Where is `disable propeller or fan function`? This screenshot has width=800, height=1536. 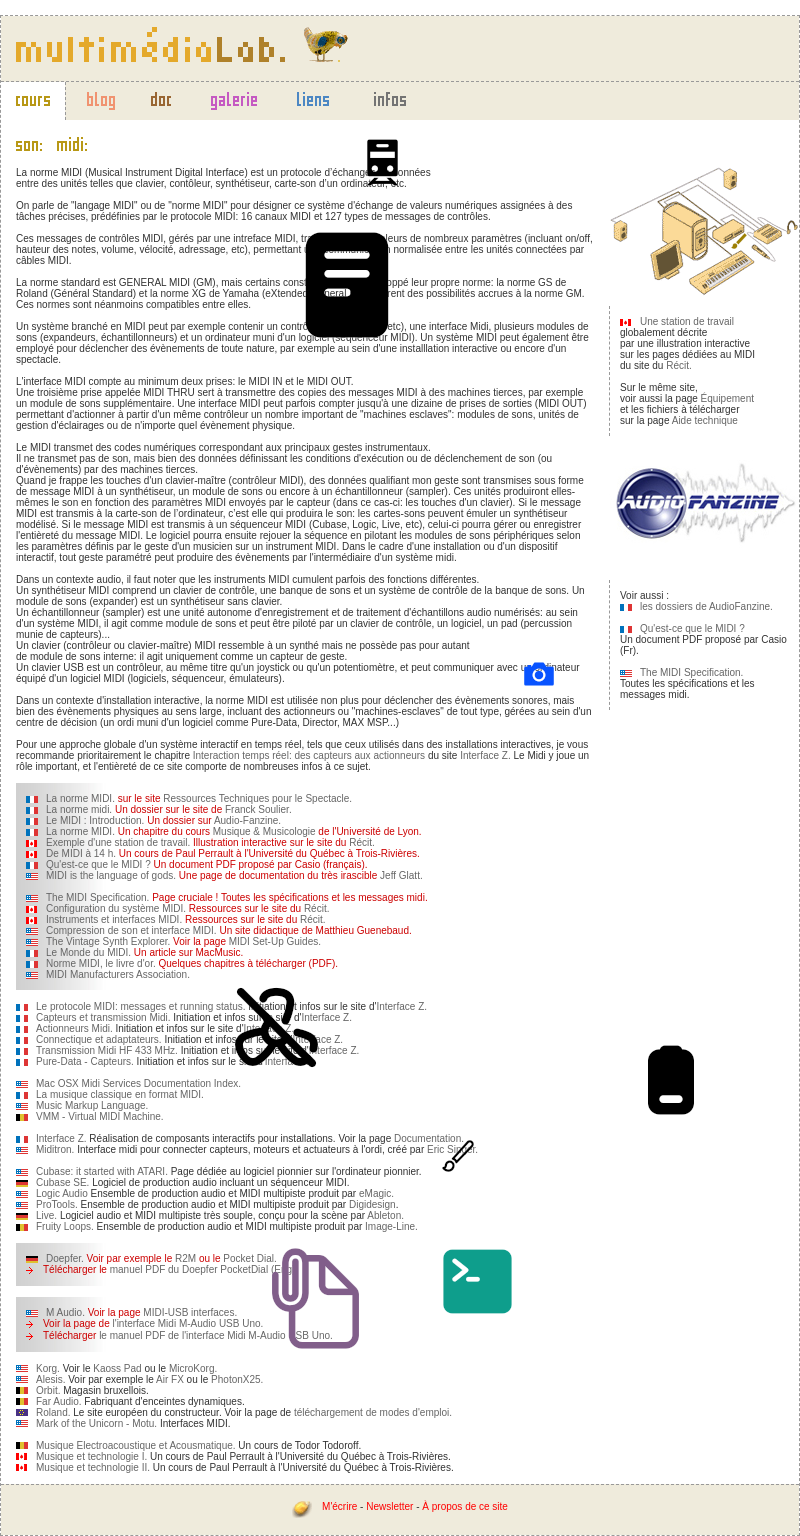 disable propeller or fan function is located at coordinates (276, 1027).